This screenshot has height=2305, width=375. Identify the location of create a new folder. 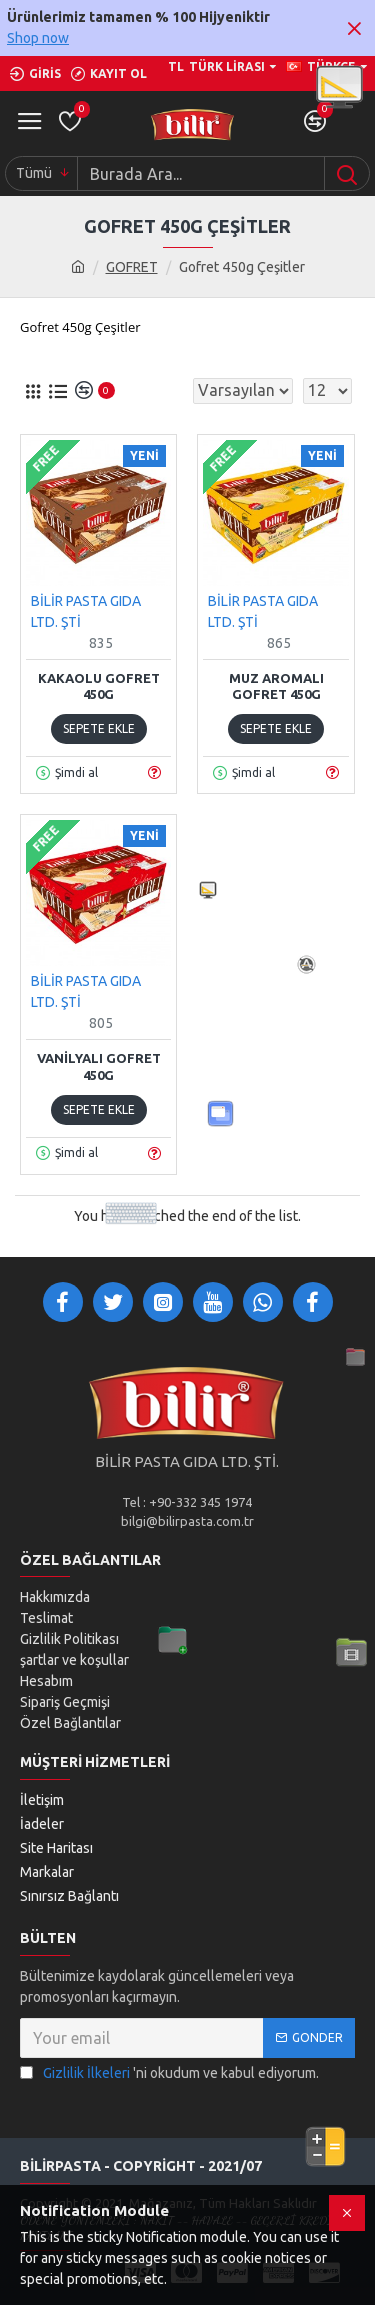
(172, 1639).